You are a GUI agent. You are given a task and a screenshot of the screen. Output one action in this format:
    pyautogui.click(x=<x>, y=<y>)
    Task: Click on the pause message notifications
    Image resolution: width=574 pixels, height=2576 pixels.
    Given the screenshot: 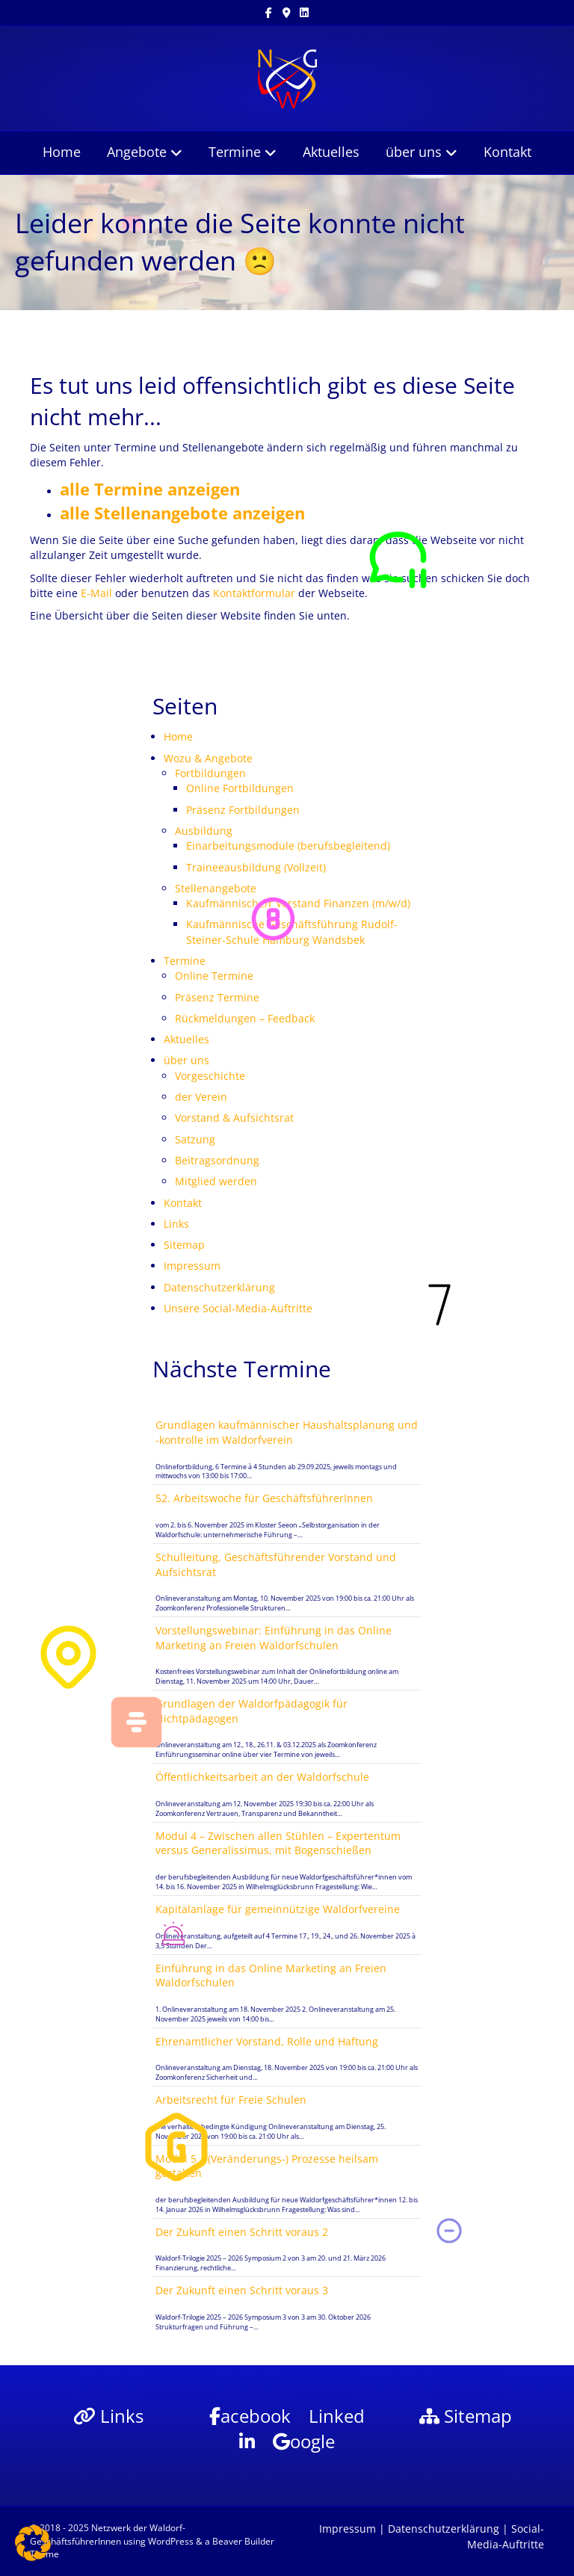 What is the action you would take?
    pyautogui.click(x=398, y=557)
    